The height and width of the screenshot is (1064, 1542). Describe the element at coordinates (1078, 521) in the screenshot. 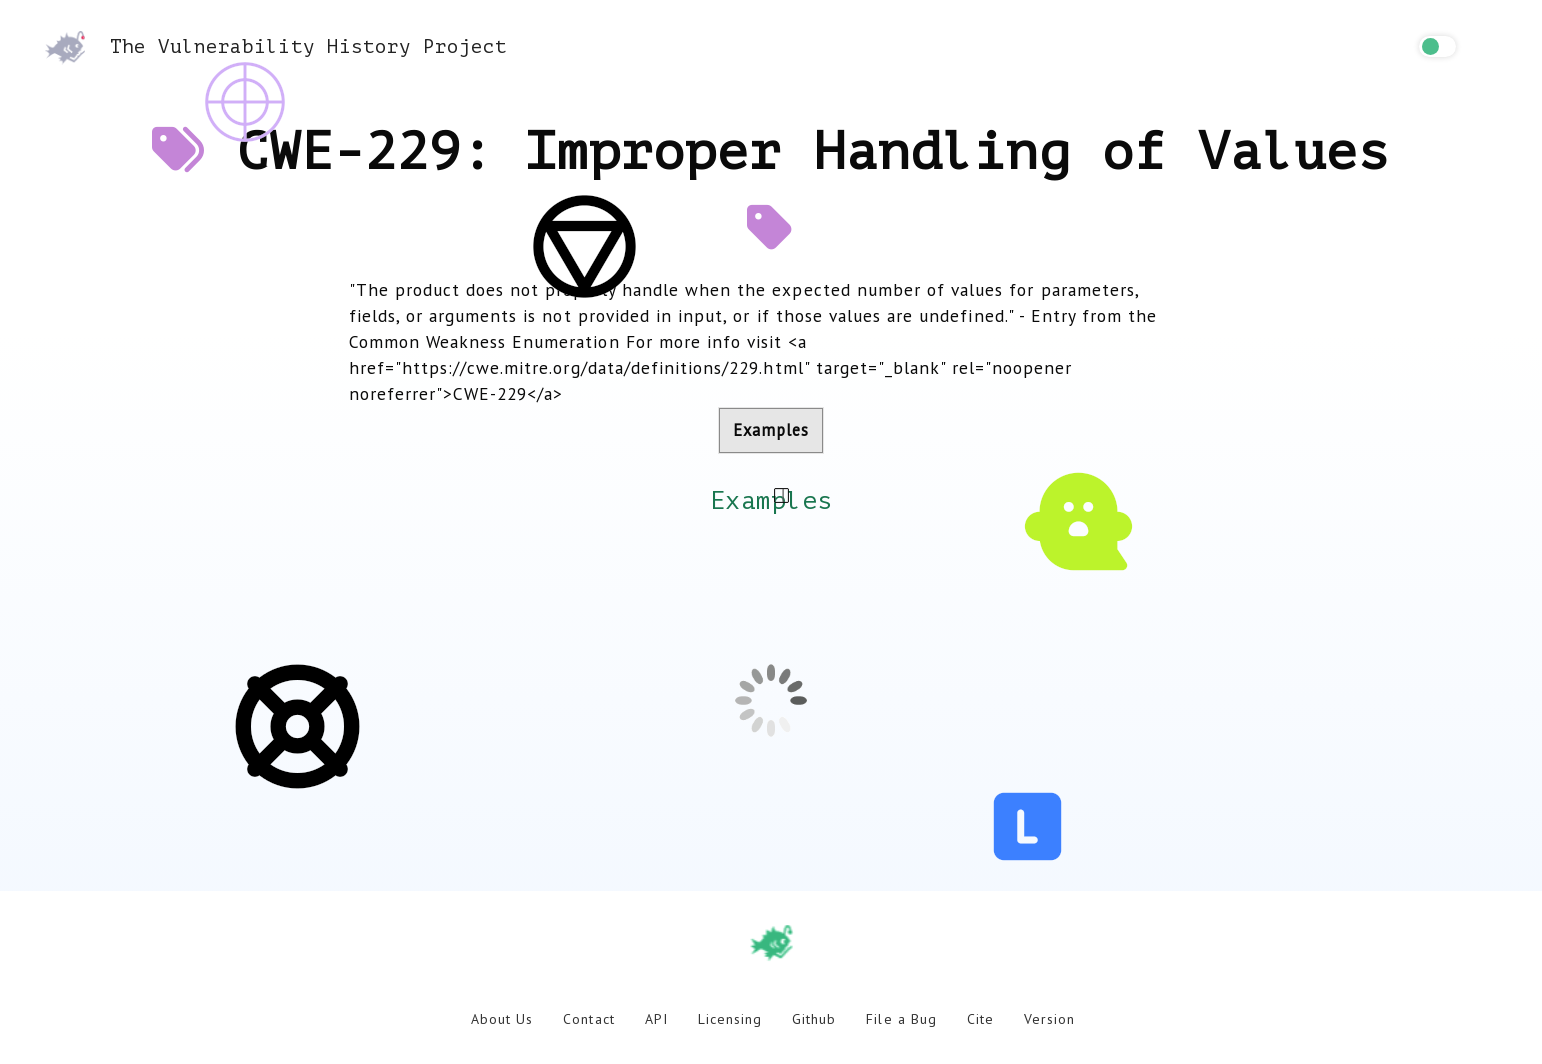

I see `toggle ghost mode or invisible status` at that location.